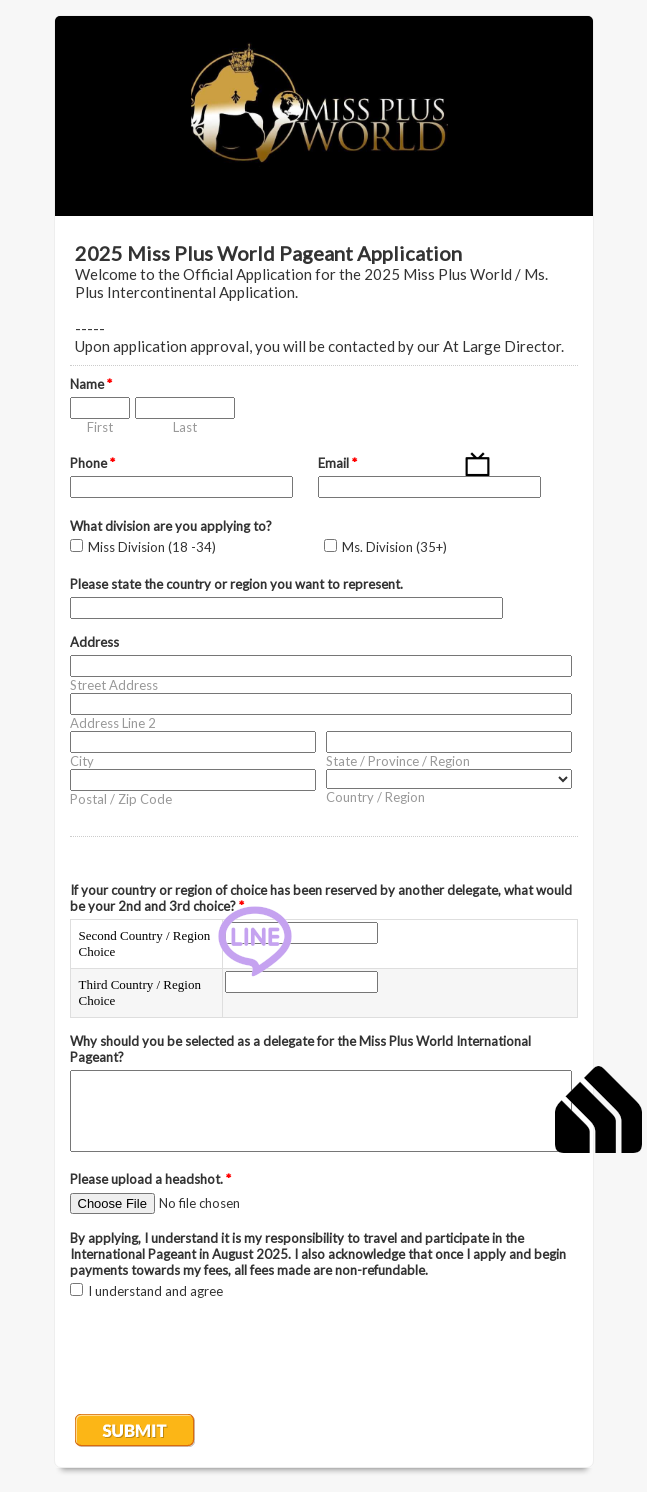 The width and height of the screenshot is (647, 1492). I want to click on open the kasa smart home app, so click(598, 1109).